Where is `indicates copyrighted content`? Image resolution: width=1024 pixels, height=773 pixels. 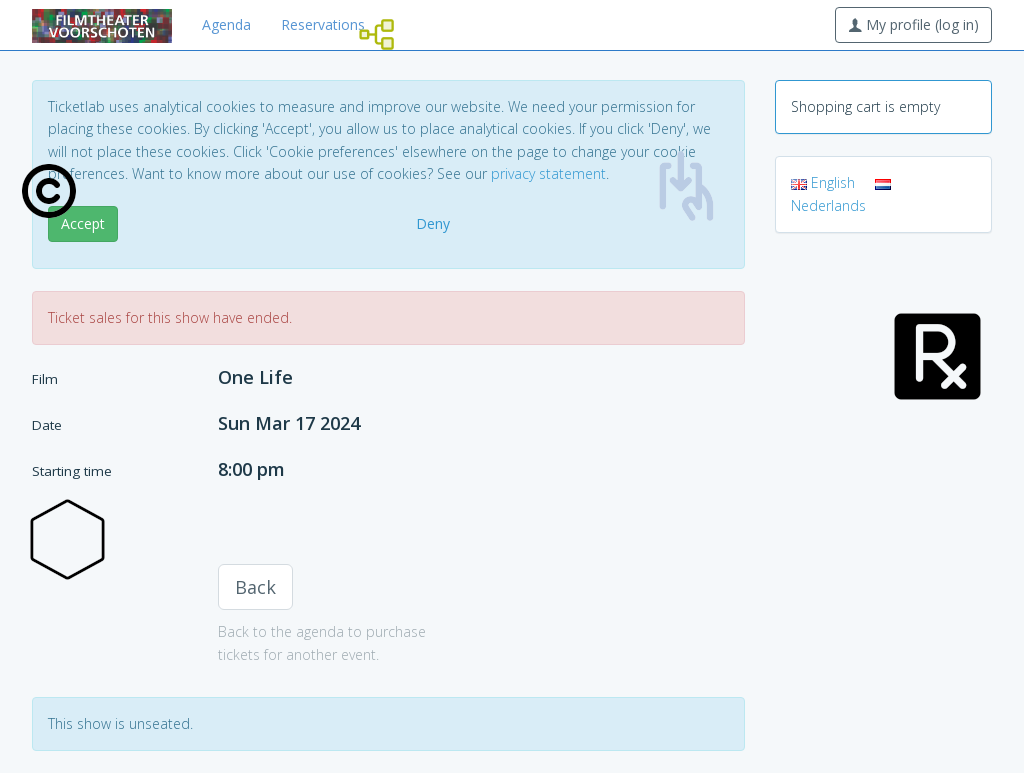 indicates copyrighted content is located at coordinates (49, 191).